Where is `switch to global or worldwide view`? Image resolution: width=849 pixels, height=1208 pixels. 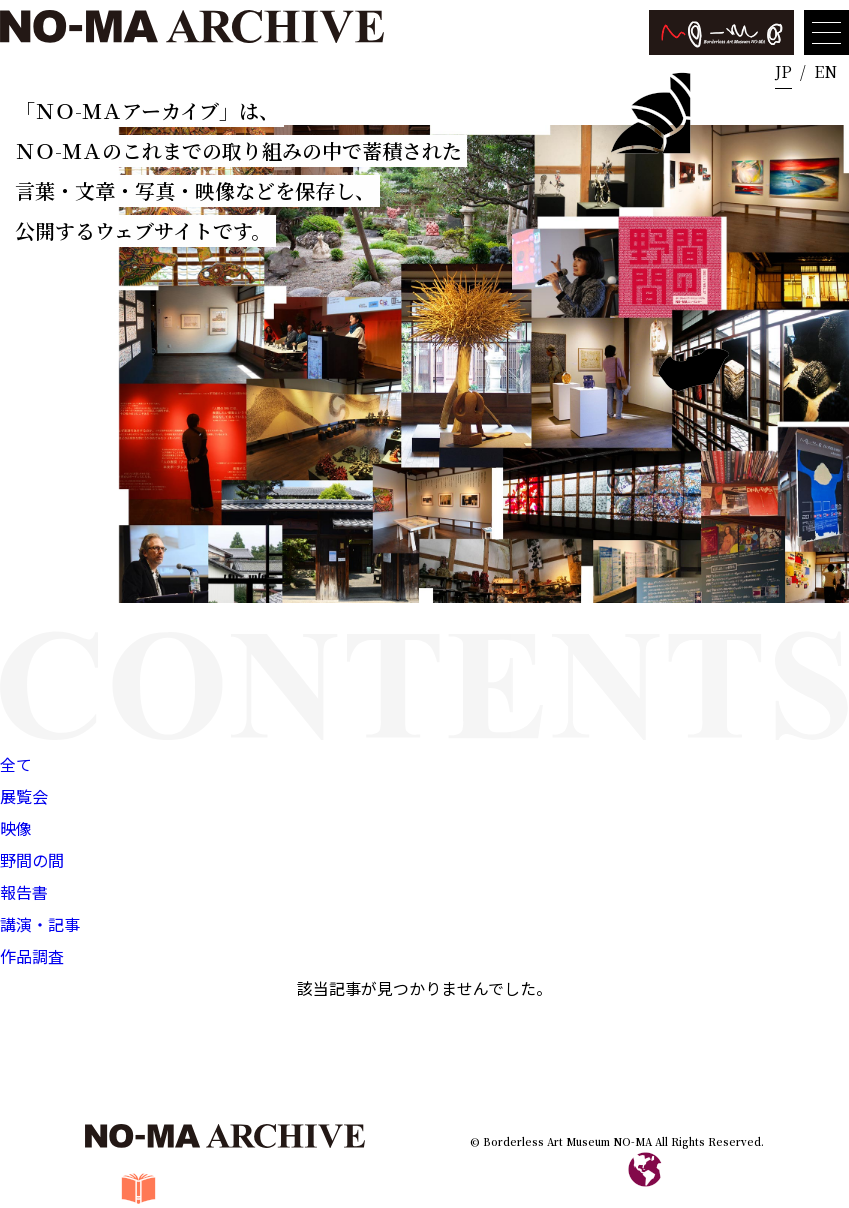 switch to global or worldwide view is located at coordinates (645, 1169).